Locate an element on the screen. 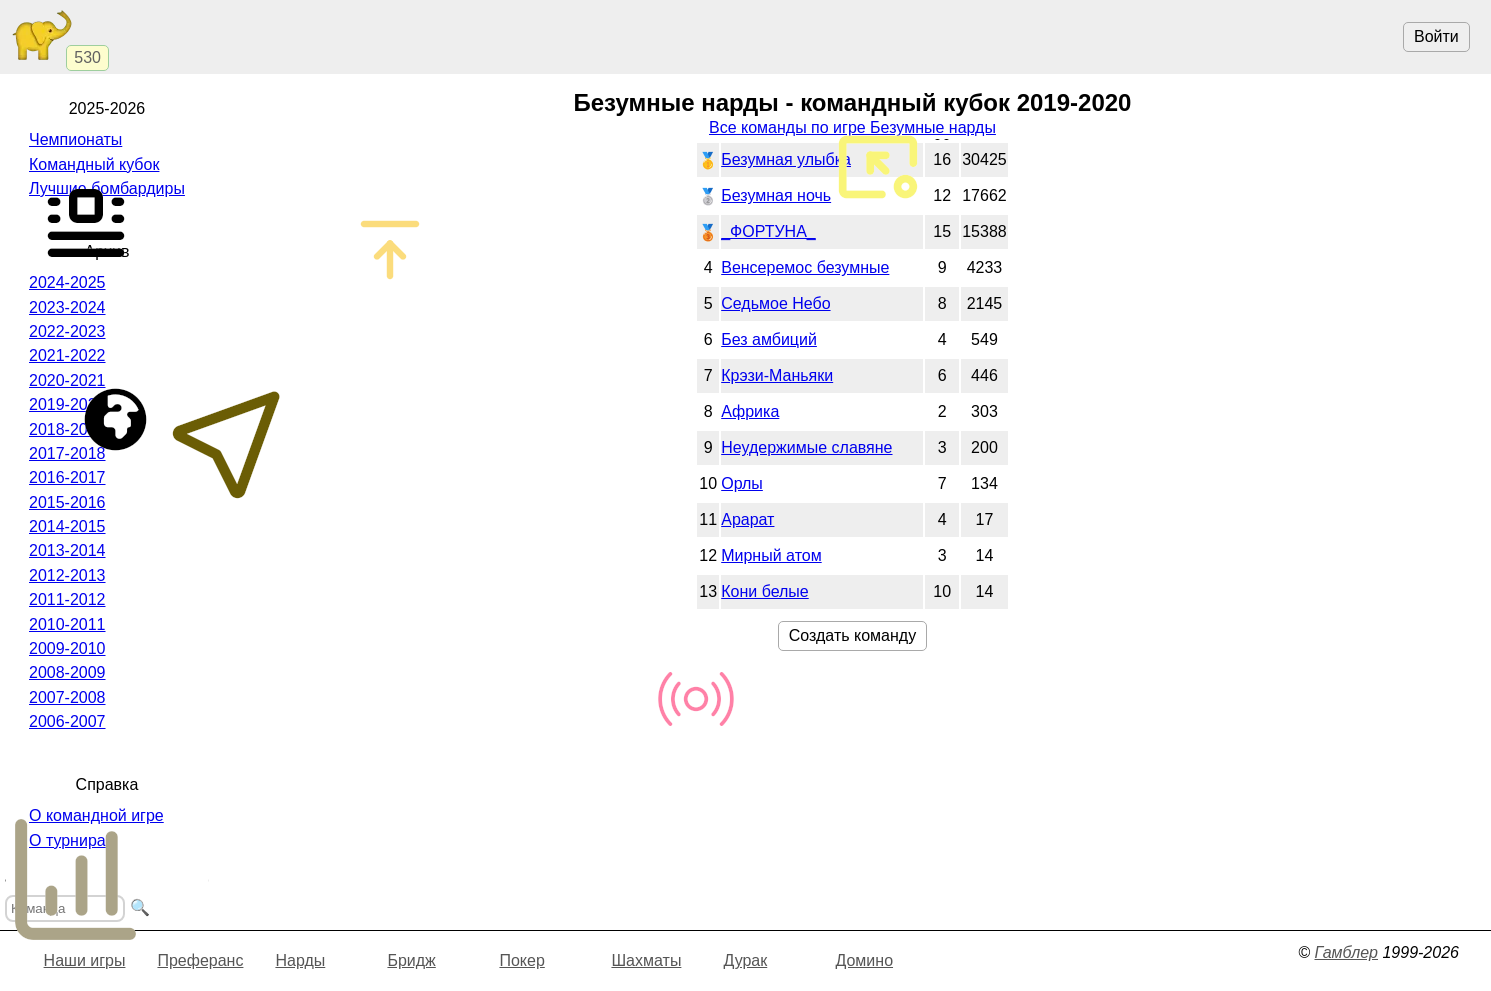  view analytics or statistics is located at coordinates (75, 879).